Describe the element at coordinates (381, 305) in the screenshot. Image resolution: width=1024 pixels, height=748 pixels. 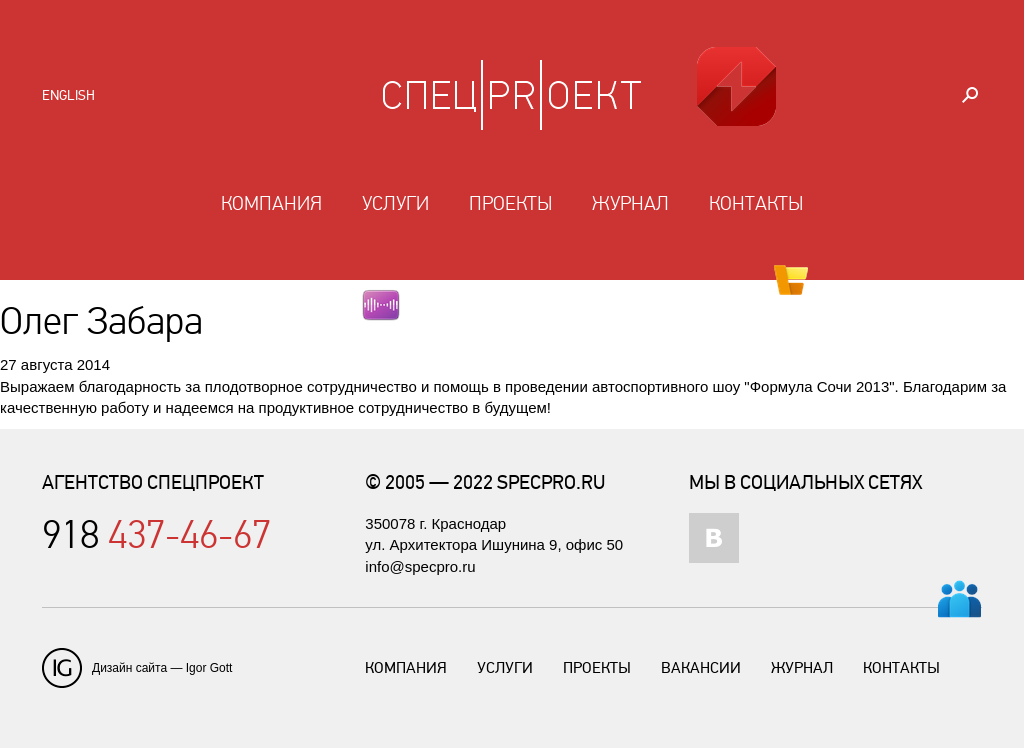
I see `open the sound recorder app` at that location.